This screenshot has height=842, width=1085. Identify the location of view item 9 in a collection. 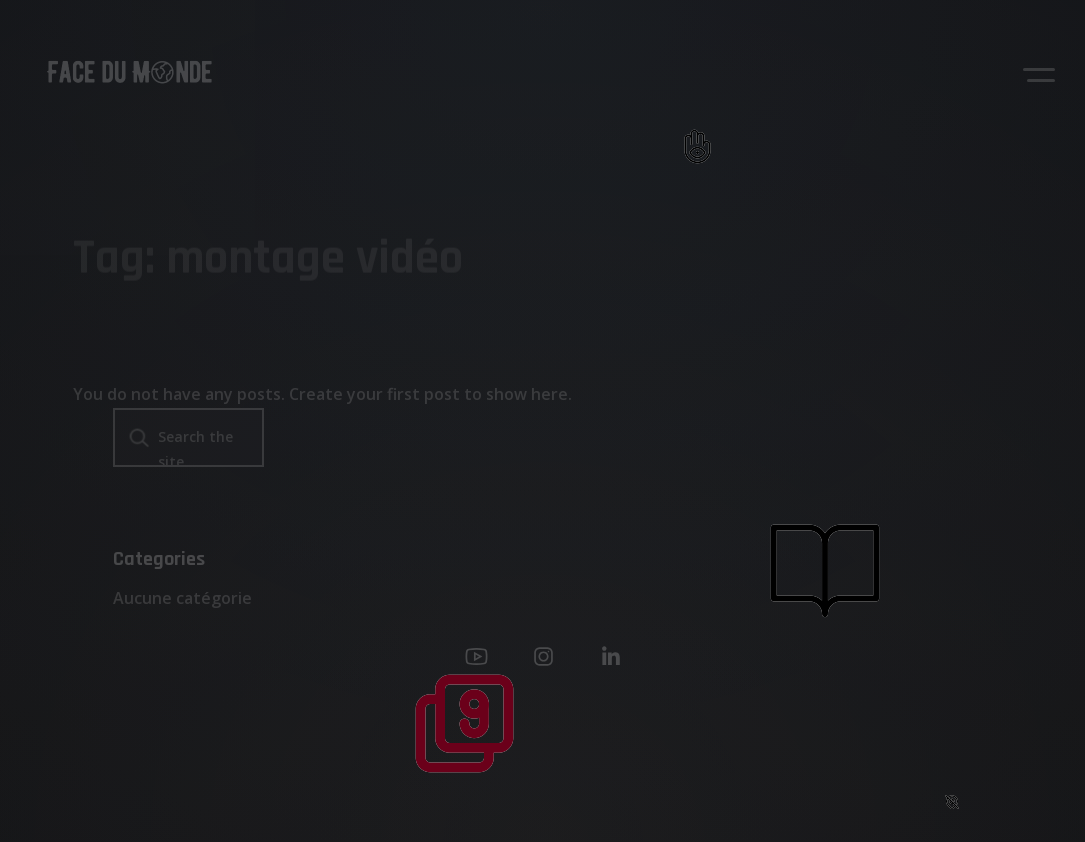
(464, 723).